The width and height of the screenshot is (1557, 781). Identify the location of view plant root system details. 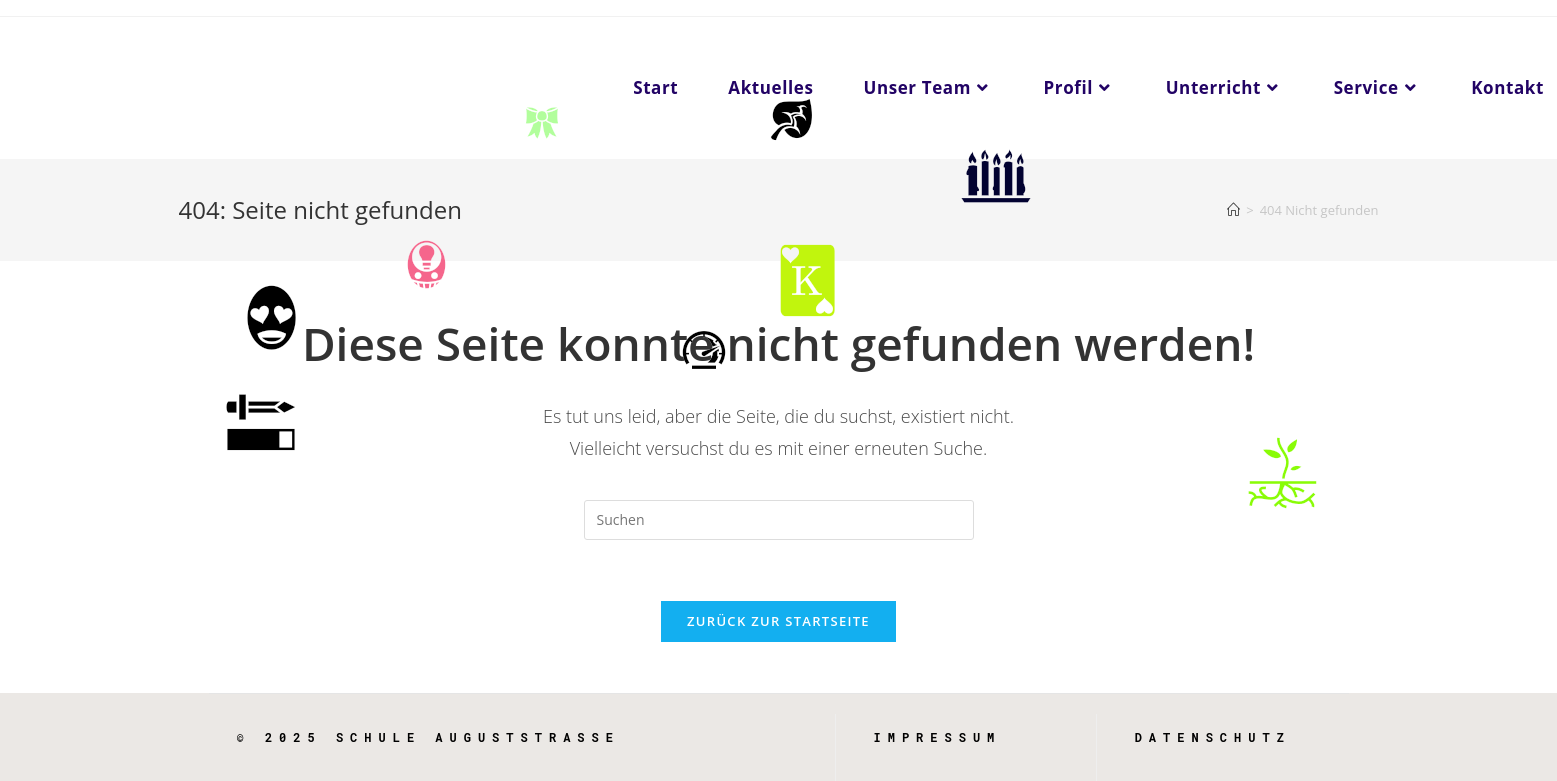
(1283, 473).